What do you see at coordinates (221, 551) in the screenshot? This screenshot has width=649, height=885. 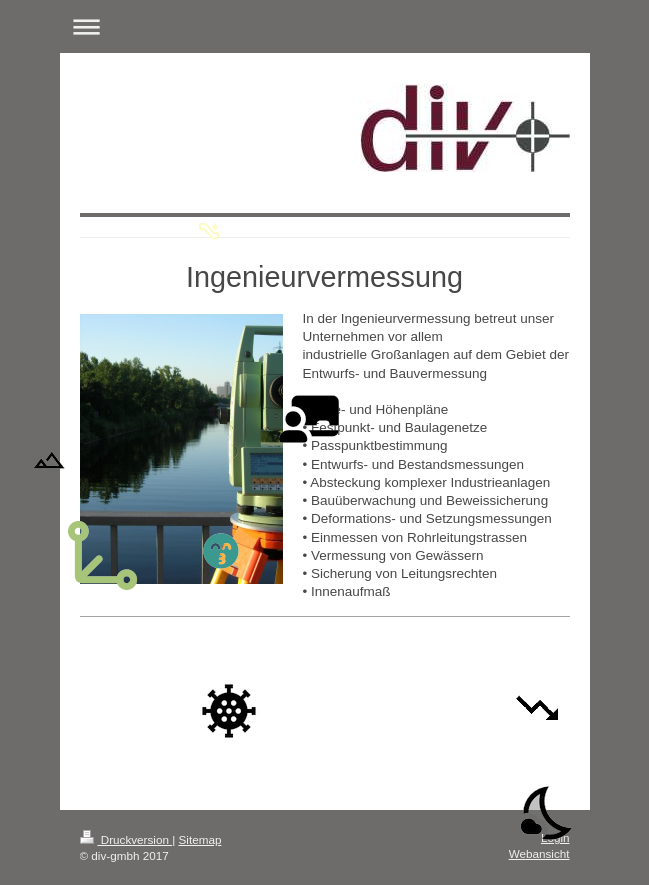 I see `send a kiss or blowing kiss emoji reaction` at bounding box center [221, 551].